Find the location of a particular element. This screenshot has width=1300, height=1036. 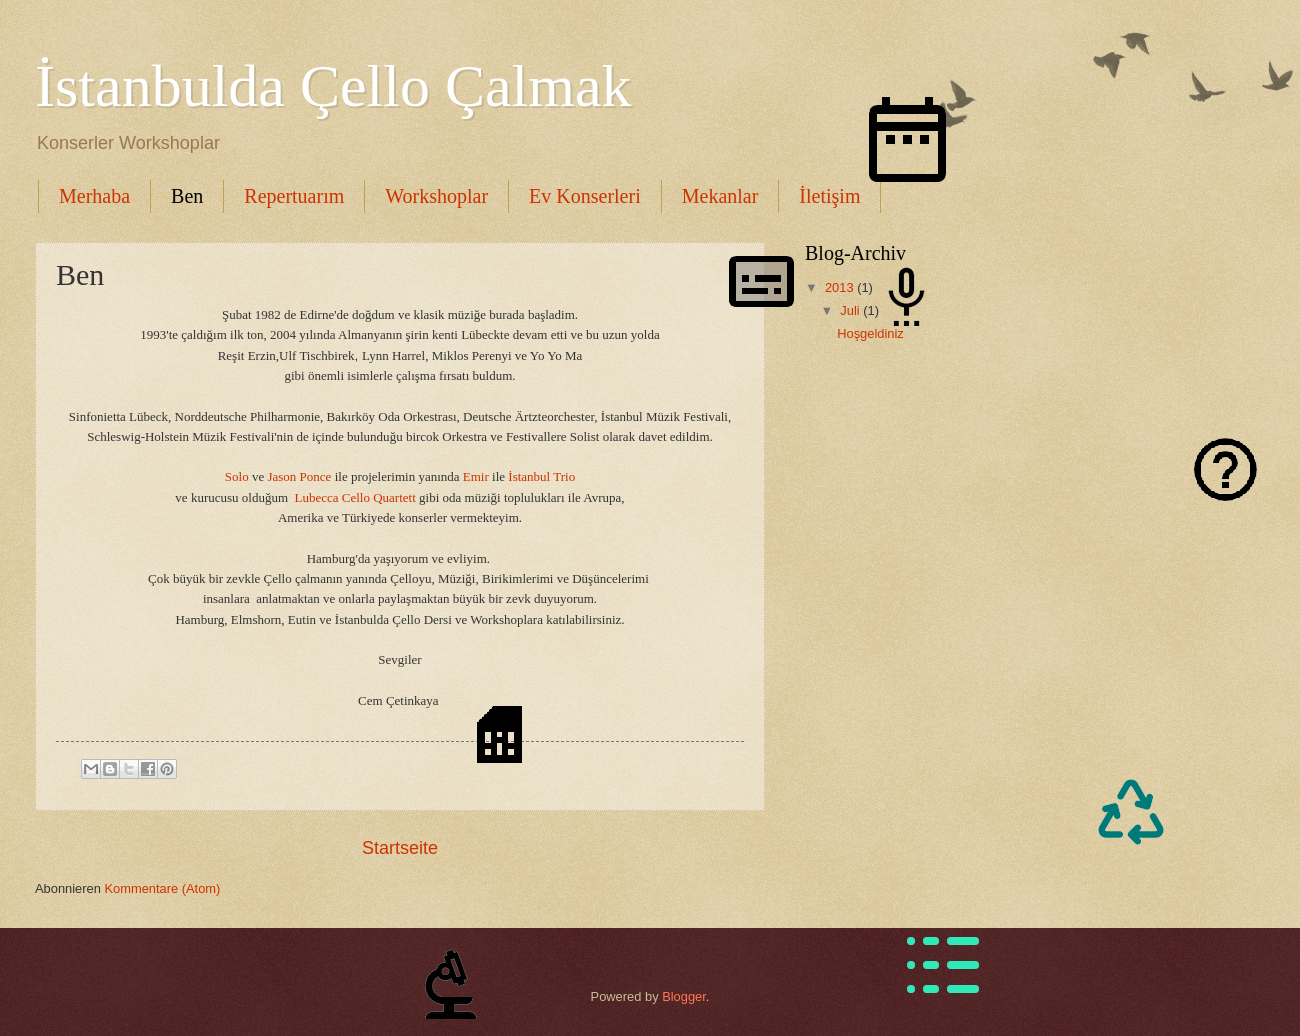

access voice input settings is located at coordinates (906, 295).